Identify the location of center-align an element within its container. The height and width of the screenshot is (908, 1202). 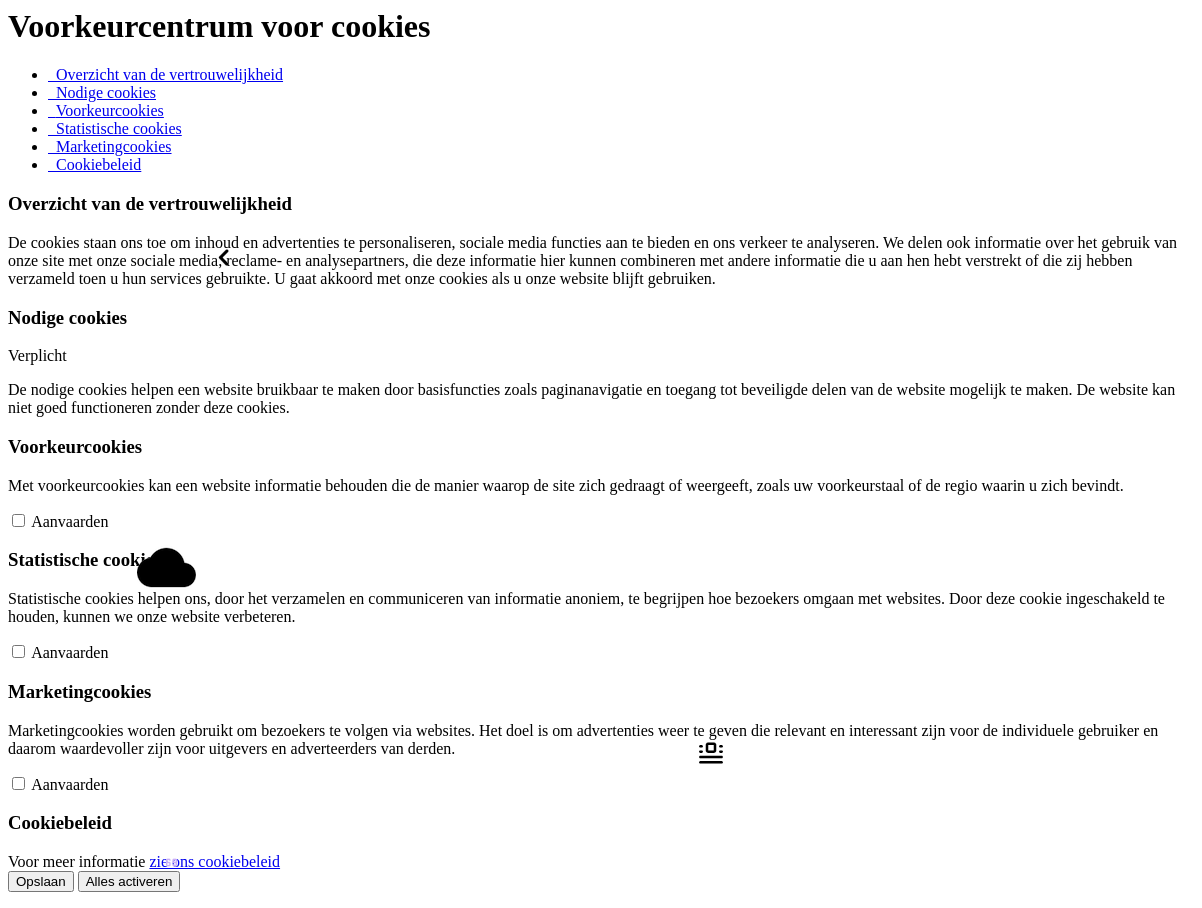
(711, 753).